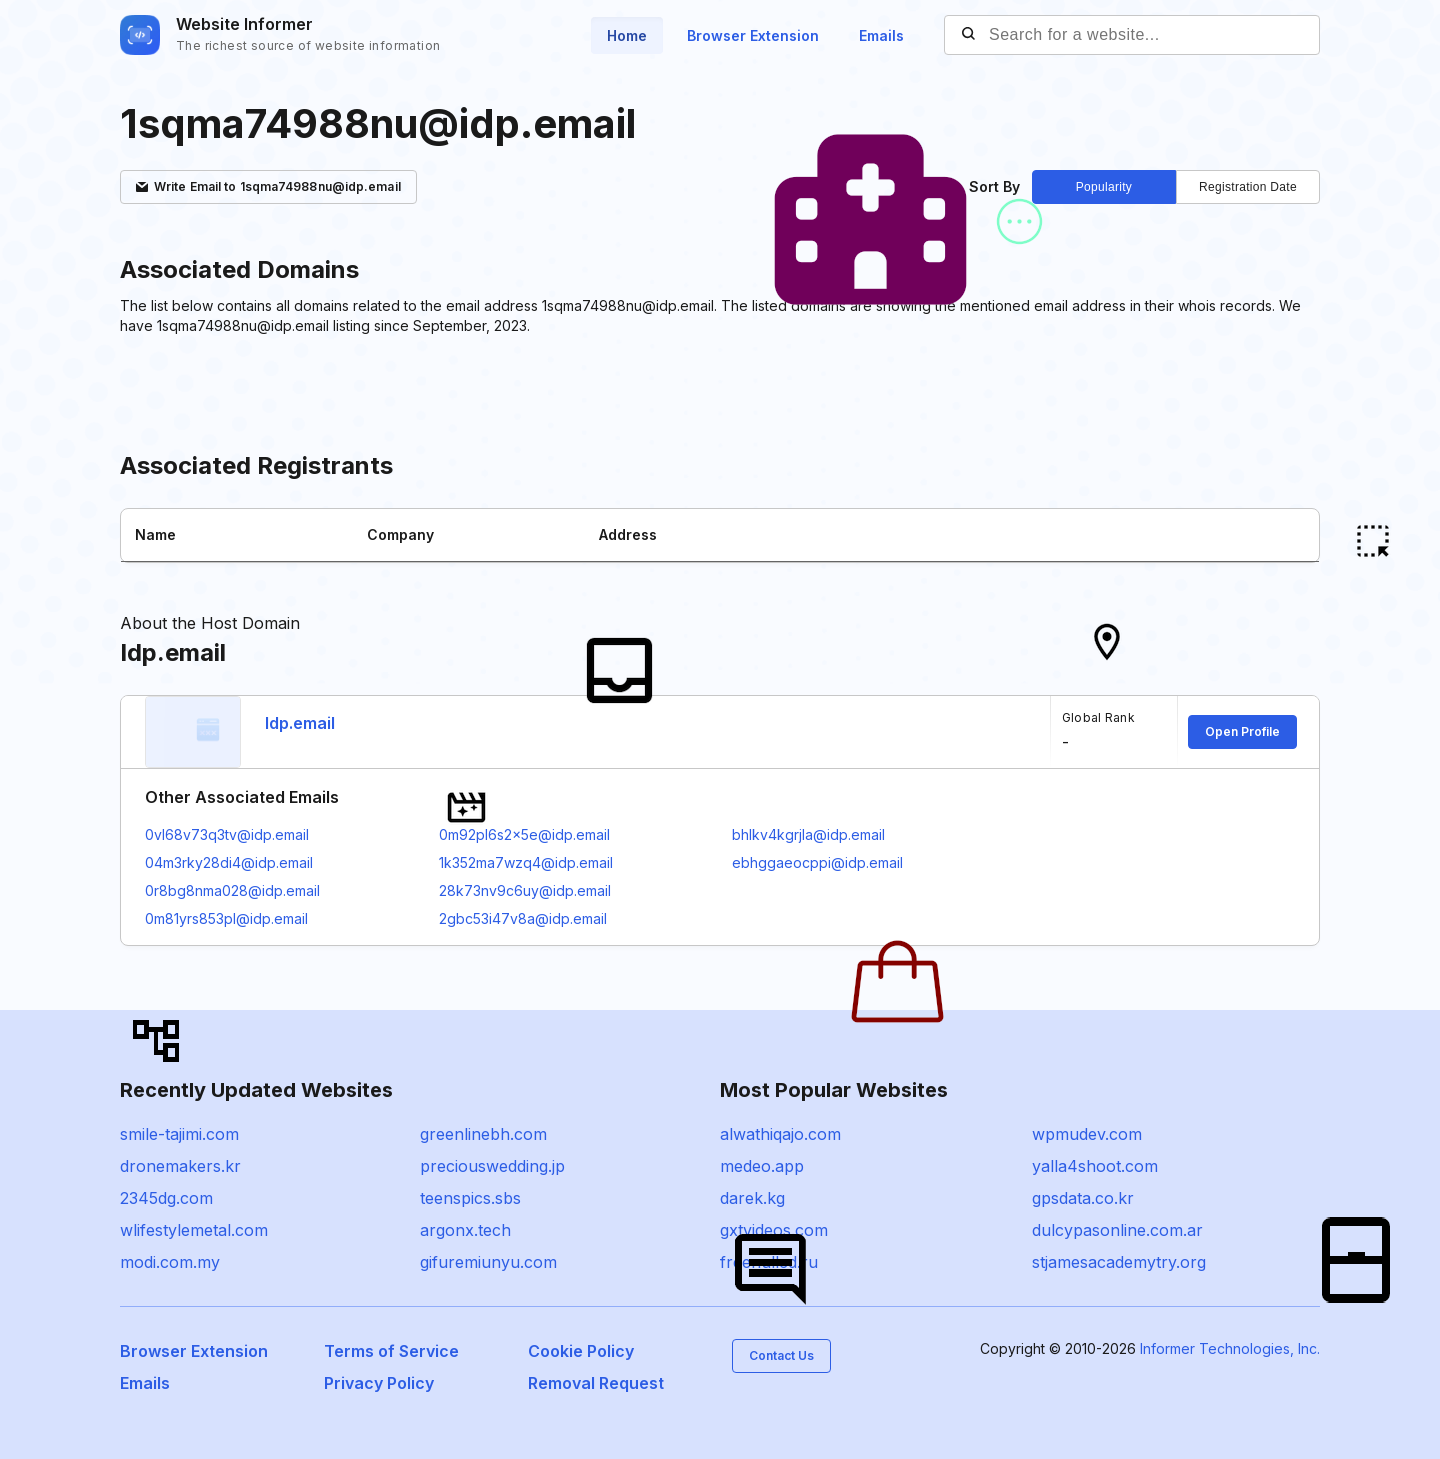 This screenshot has height=1459, width=1440. I want to click on apply filters or effects to a video, so click(466, 807).